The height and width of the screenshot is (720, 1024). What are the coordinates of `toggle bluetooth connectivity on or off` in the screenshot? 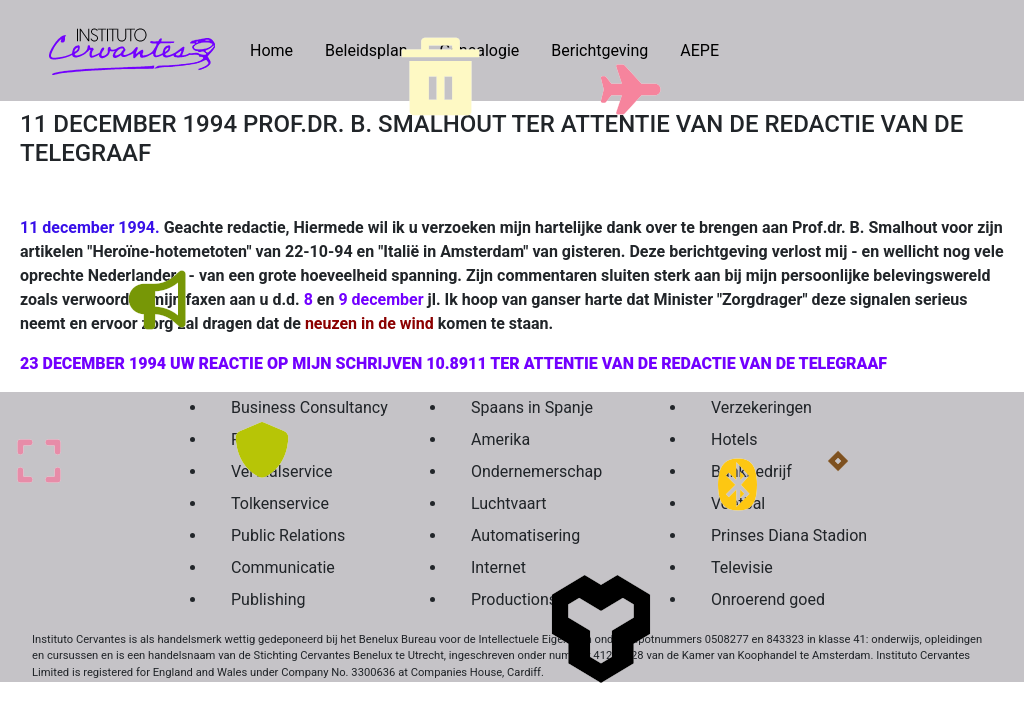 It's located at (737, 484).